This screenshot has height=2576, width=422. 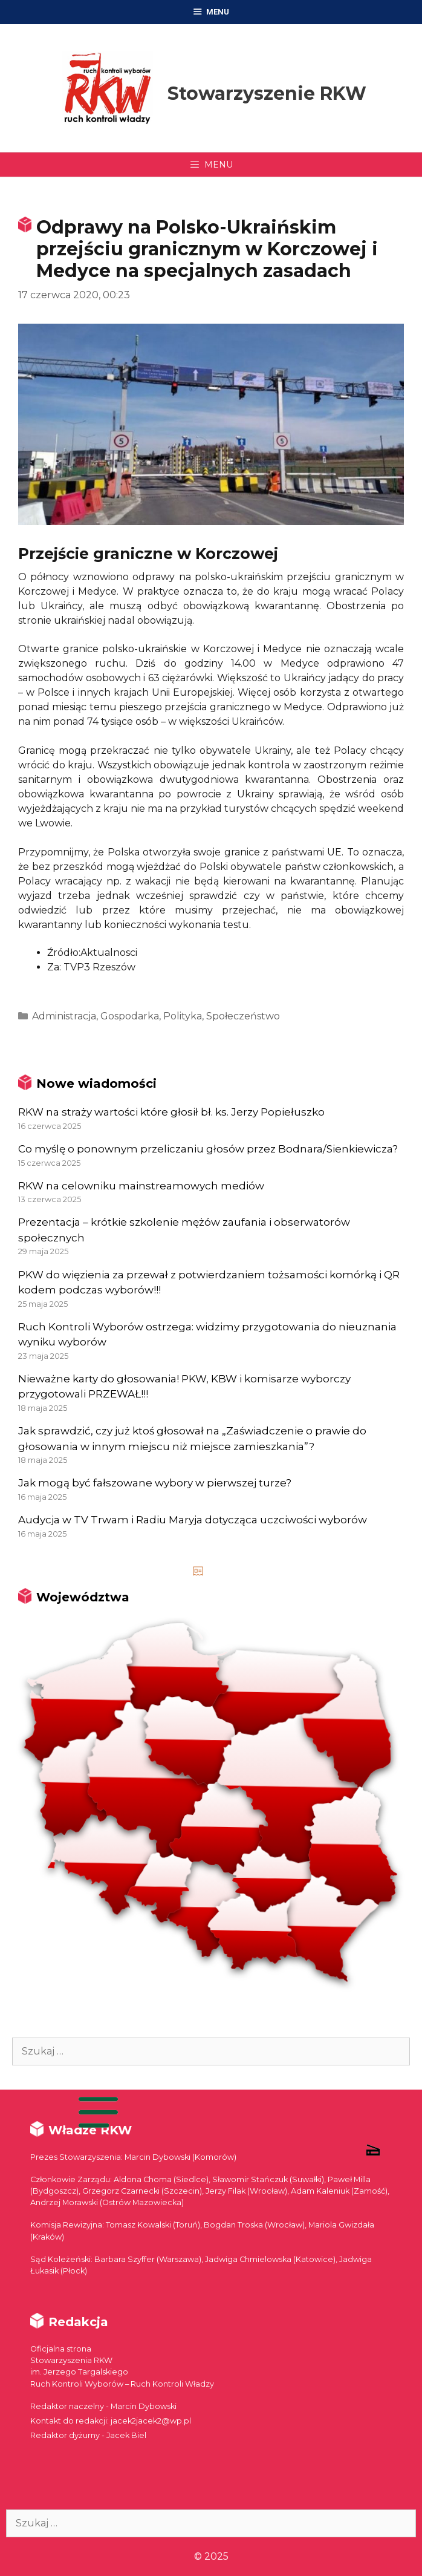 I want to click on scan a document or image, so click(x=373, y=2149).